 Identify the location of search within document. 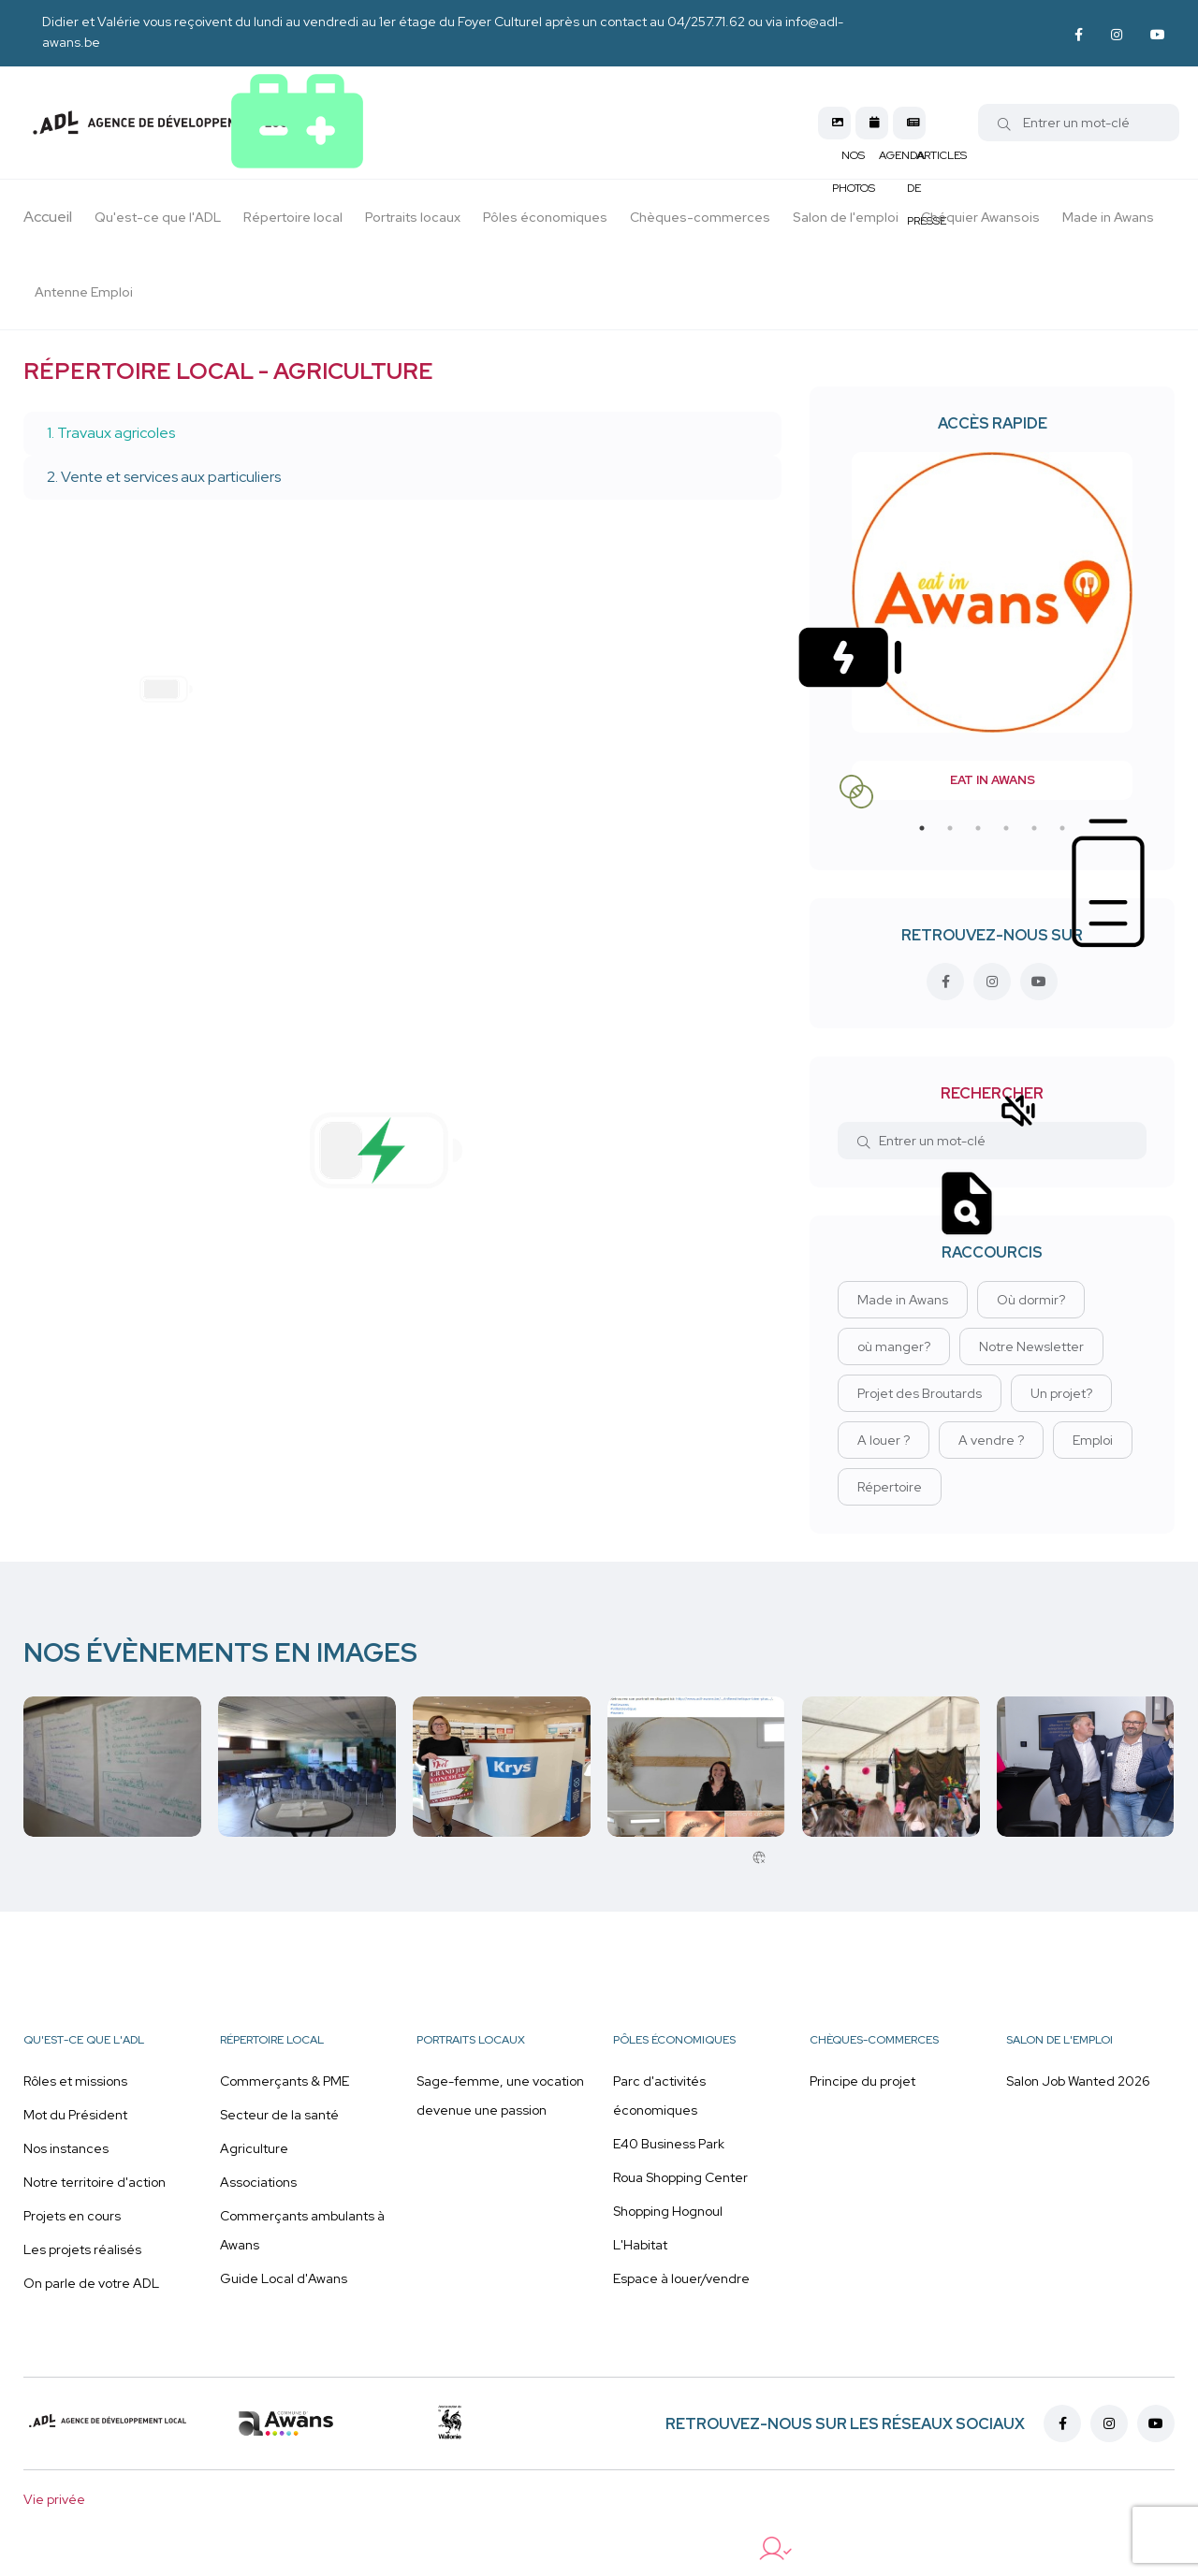
(967, 1203).